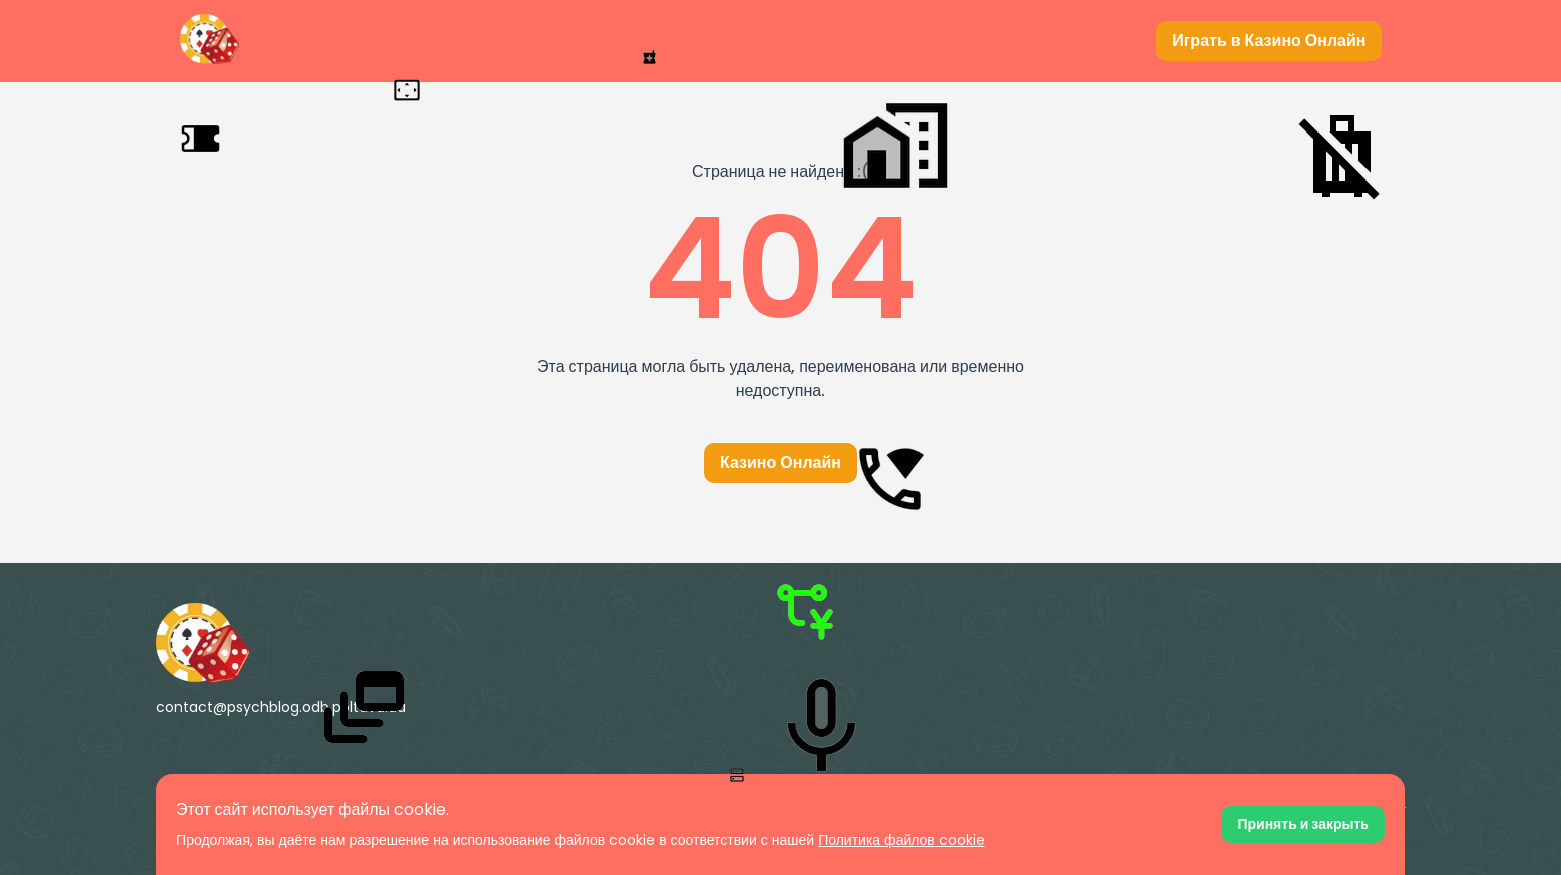 This screenshot has height=875, width=1561. What do you see at coordinates (890, 479) in the screenshot?
I see `enable wifi calling feature` at bounding box center [890, 479].